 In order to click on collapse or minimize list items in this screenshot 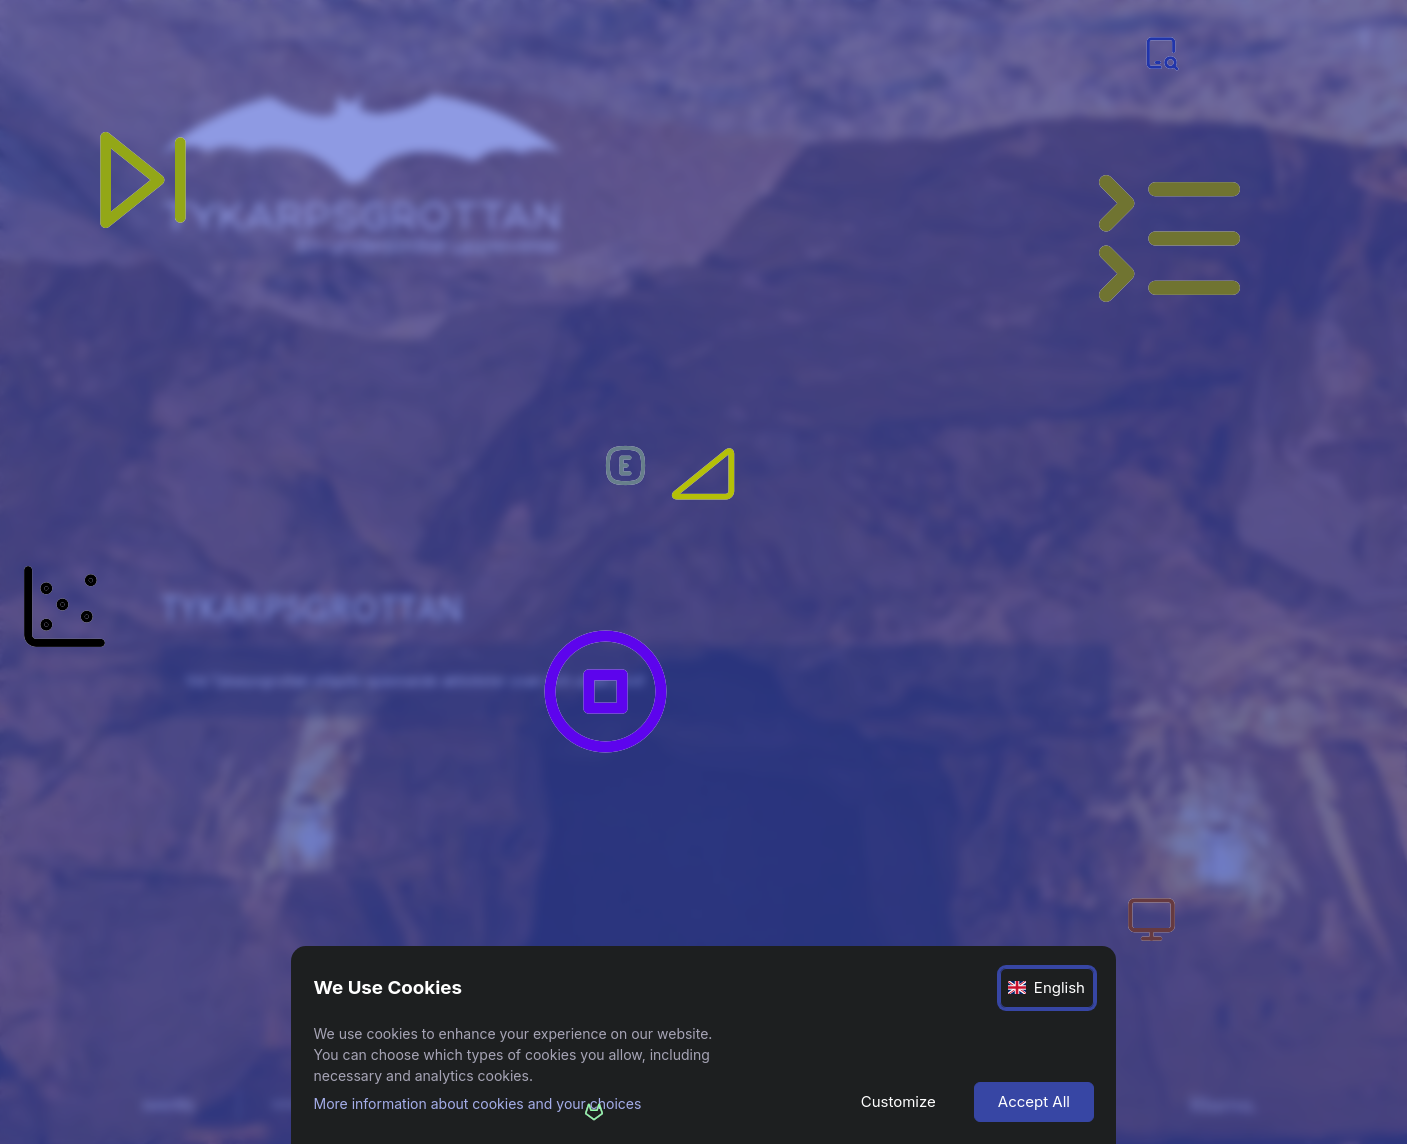, I will do `click(1169, 238)`.